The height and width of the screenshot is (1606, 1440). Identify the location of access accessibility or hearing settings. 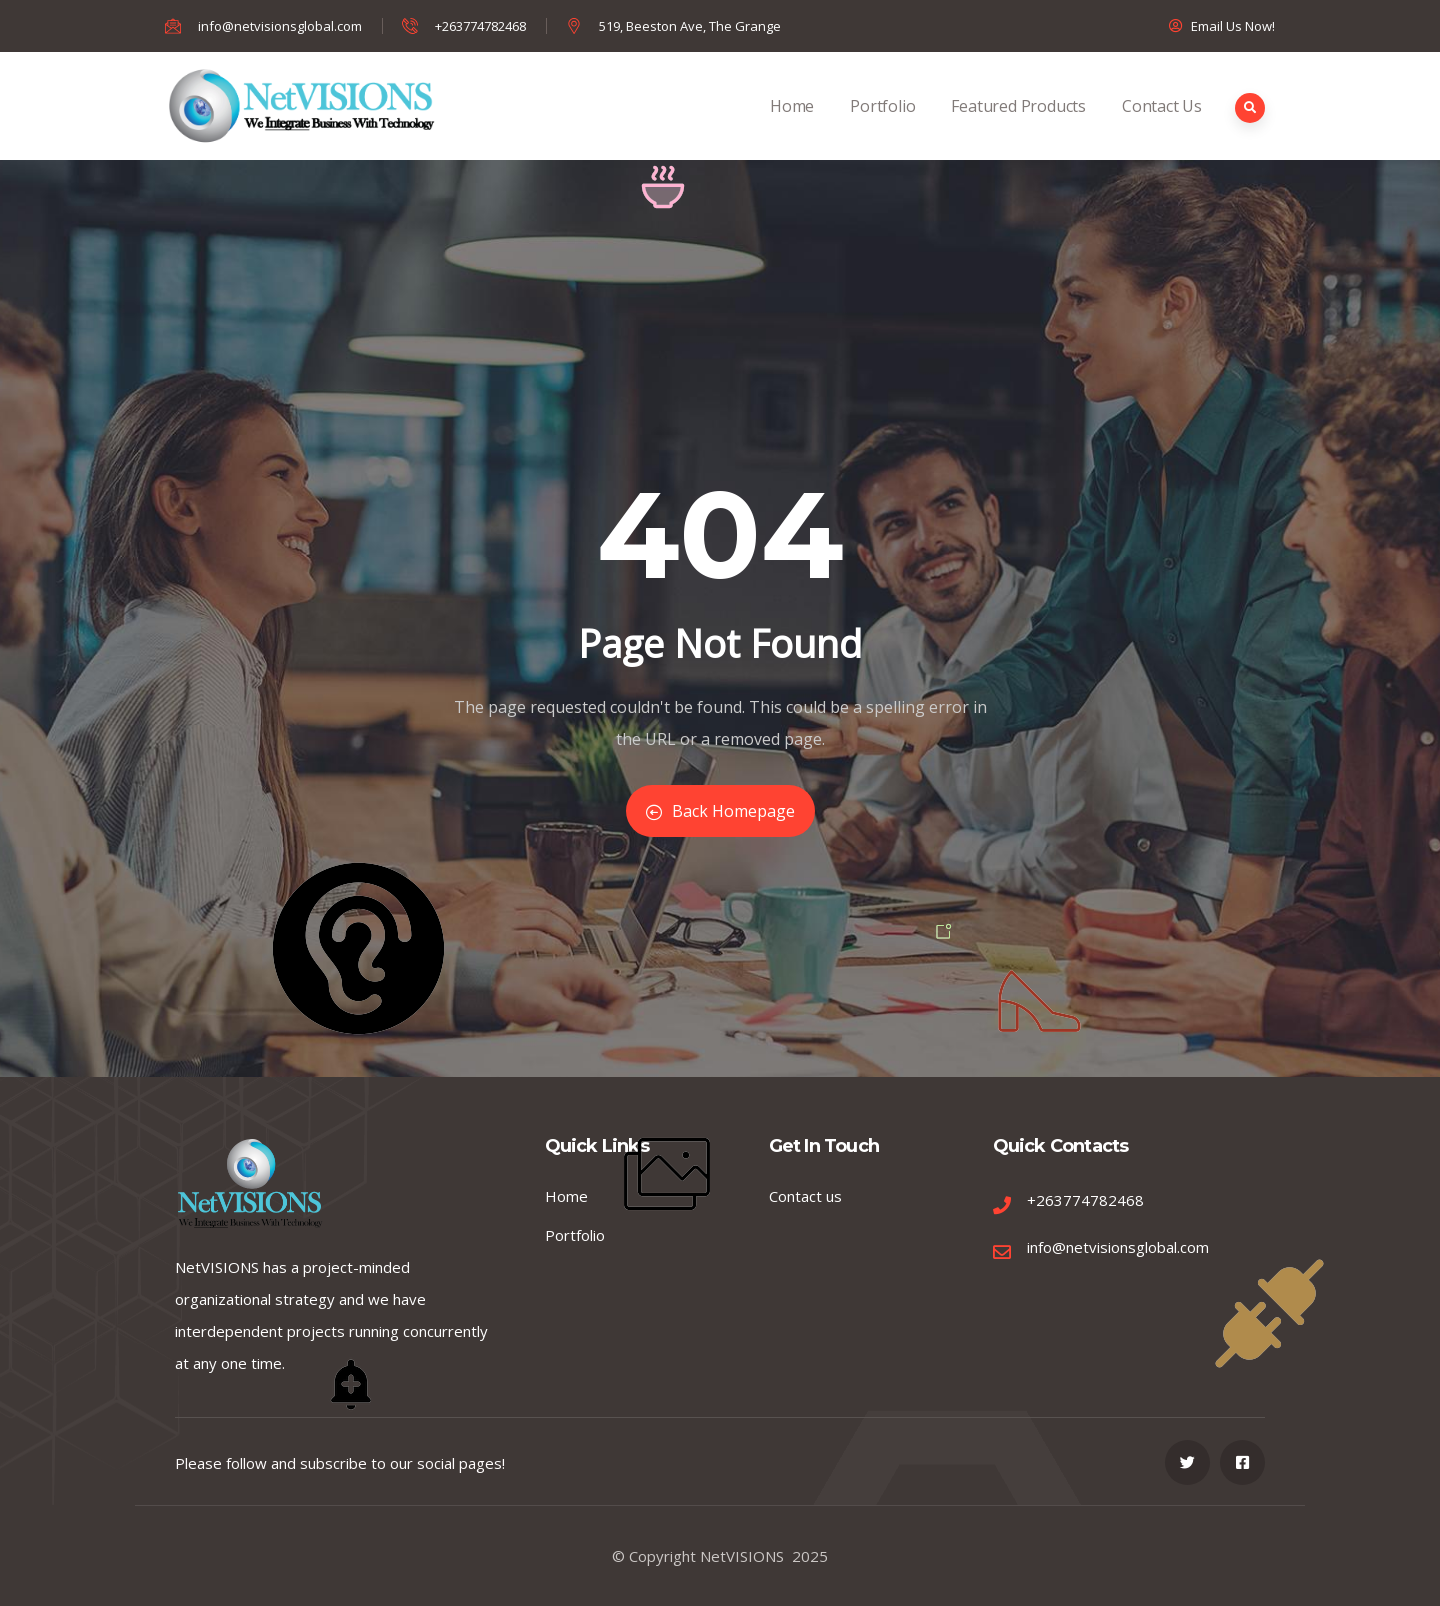
(358, 948).